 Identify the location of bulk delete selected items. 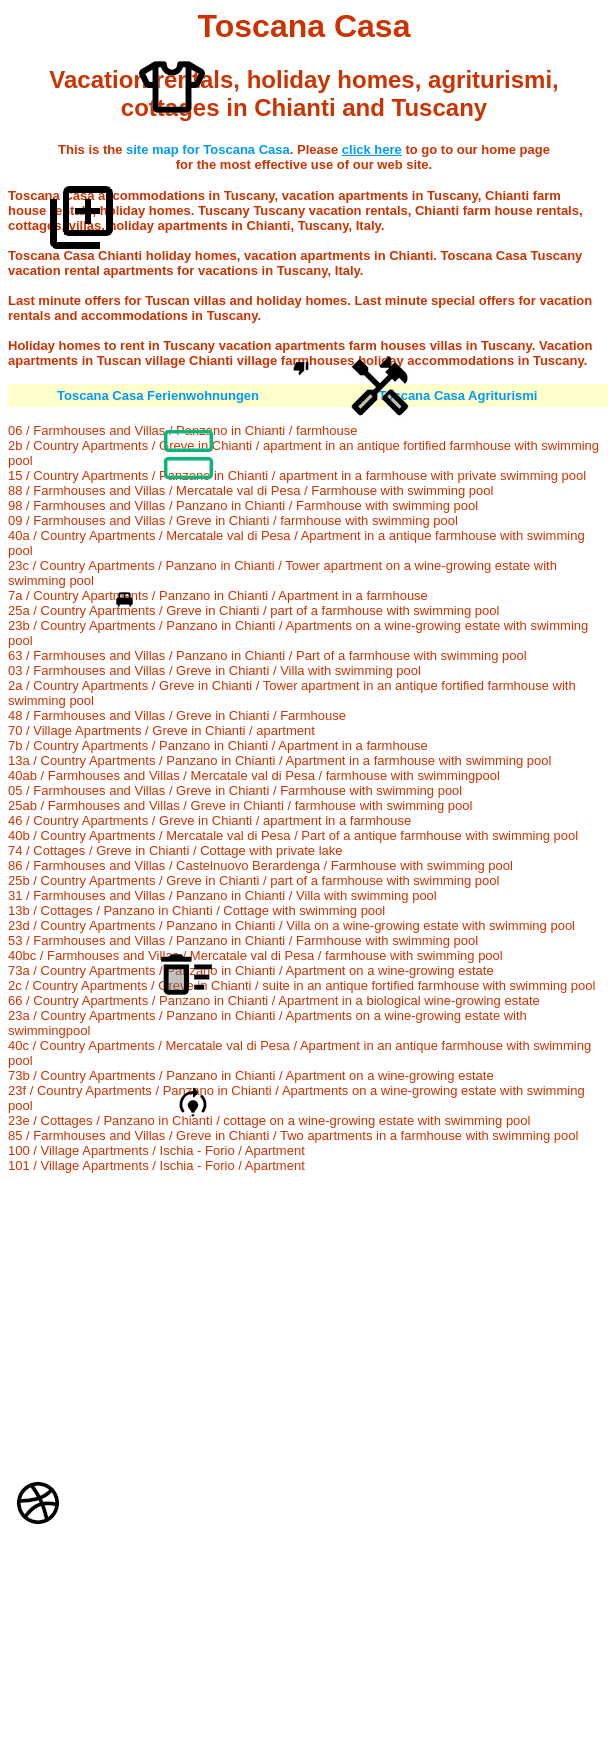
(186, 974).